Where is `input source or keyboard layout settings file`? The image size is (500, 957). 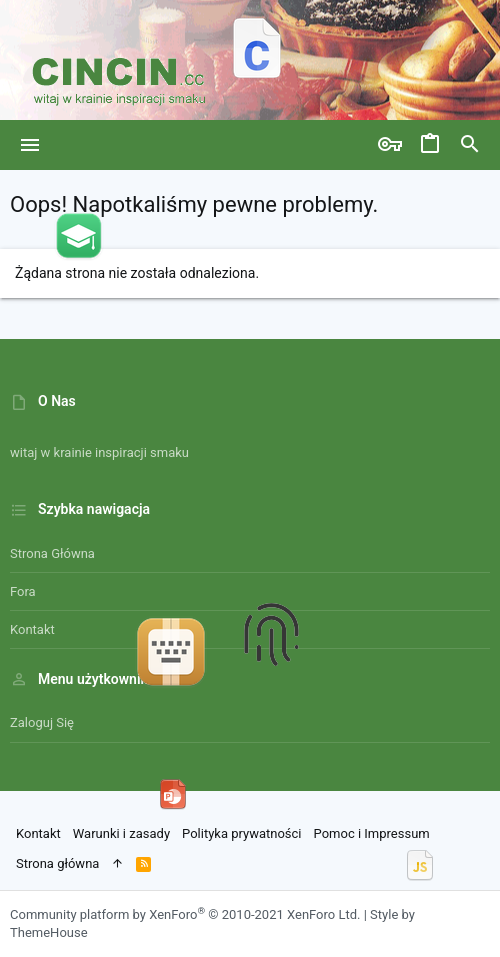
input source or keyboard layout settings file is located at coordinates (171, 653).